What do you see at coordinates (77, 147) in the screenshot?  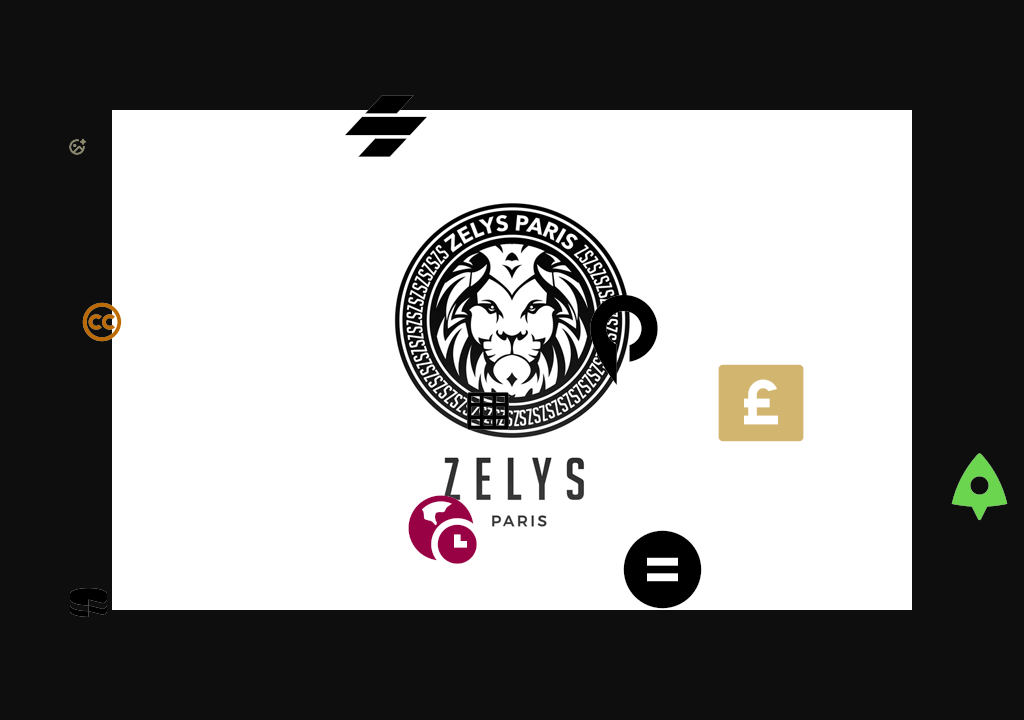 I see `generate AI-enhanced image` at bounding box center [77, 147].